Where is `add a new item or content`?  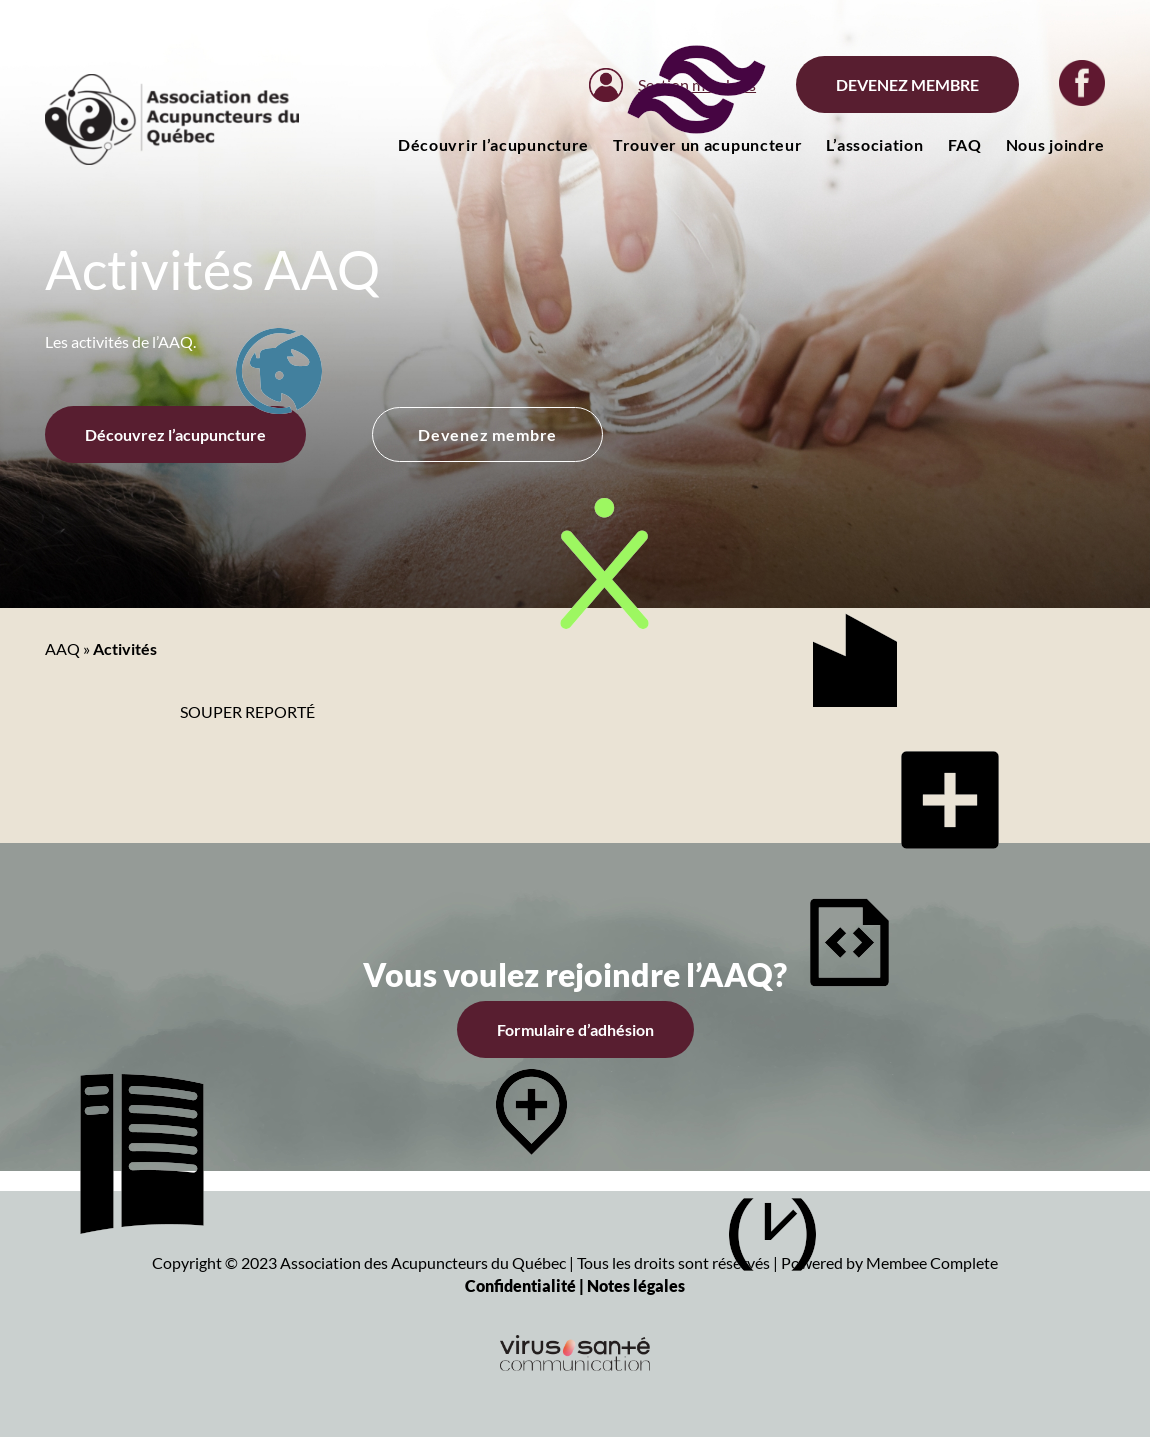
add a new item or content is located at coordinates (950, 800).